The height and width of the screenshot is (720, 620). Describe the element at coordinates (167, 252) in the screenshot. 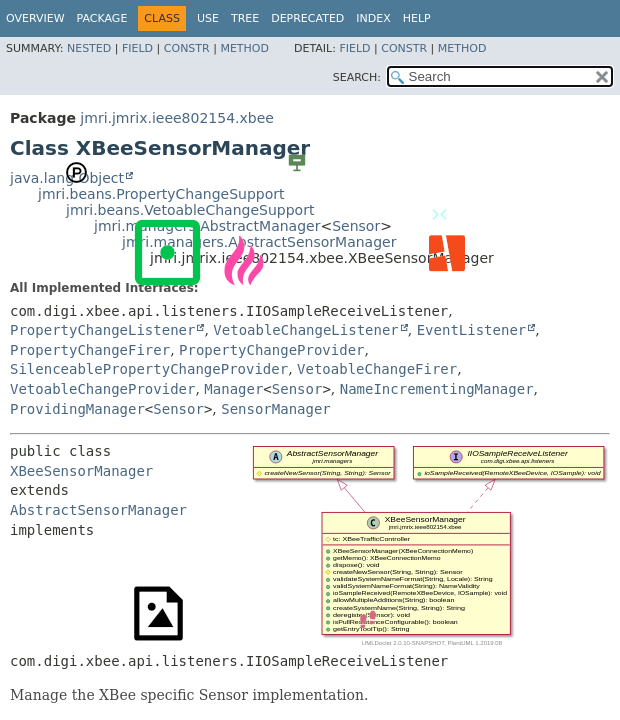

I see `roll the dice or generate a random result` at that location.